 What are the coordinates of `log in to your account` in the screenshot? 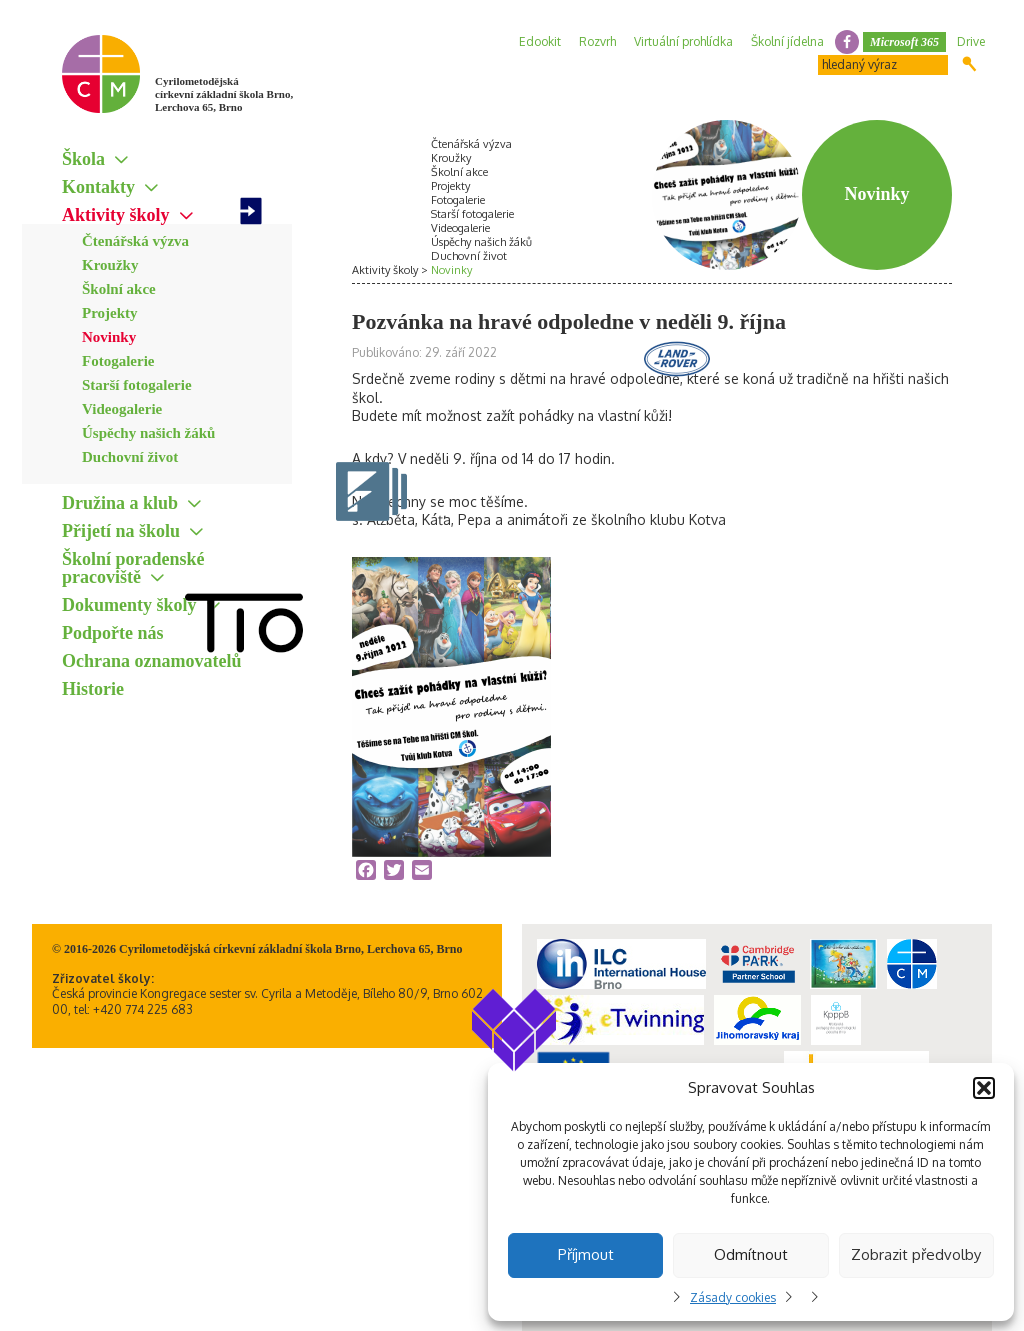 It's located at (251, 211).